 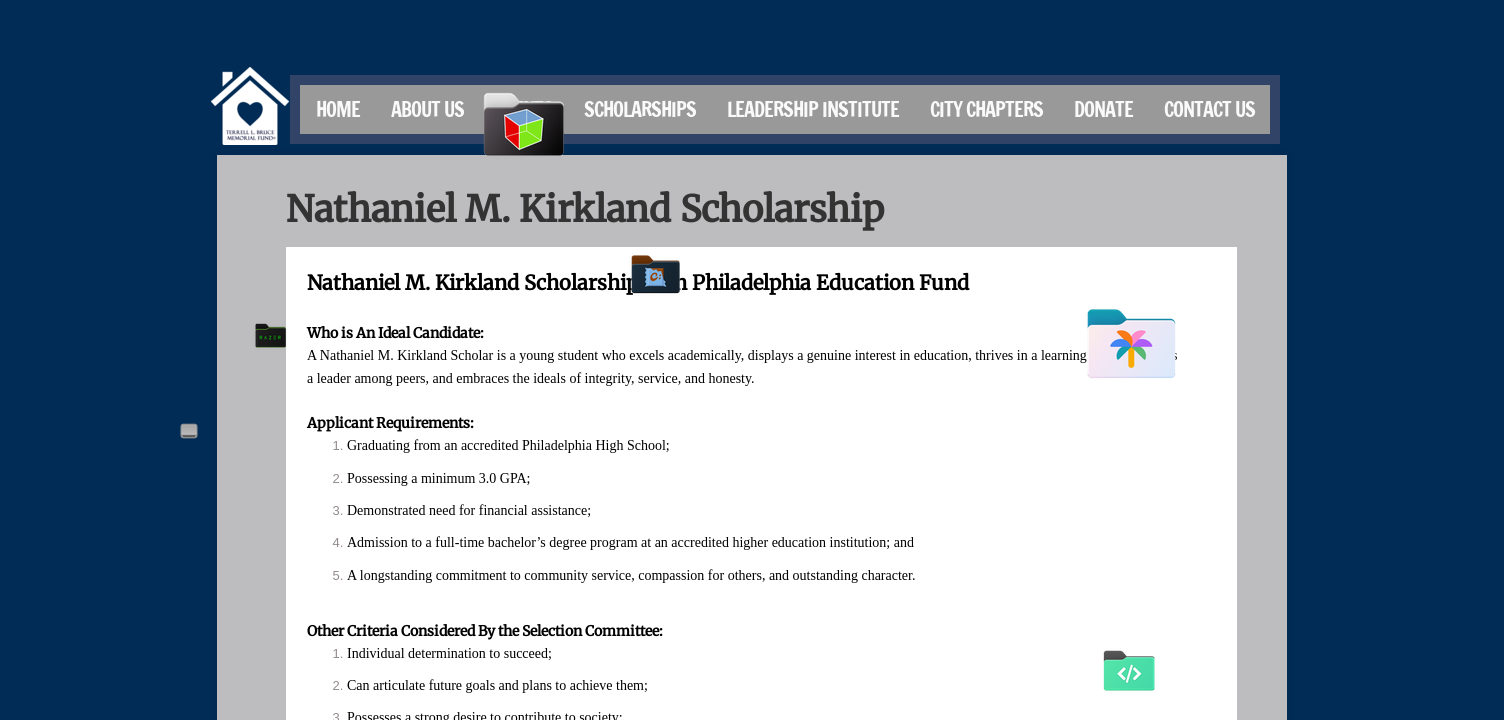 I want to click on folder for razer software or game files, so click(x=270, y=336).